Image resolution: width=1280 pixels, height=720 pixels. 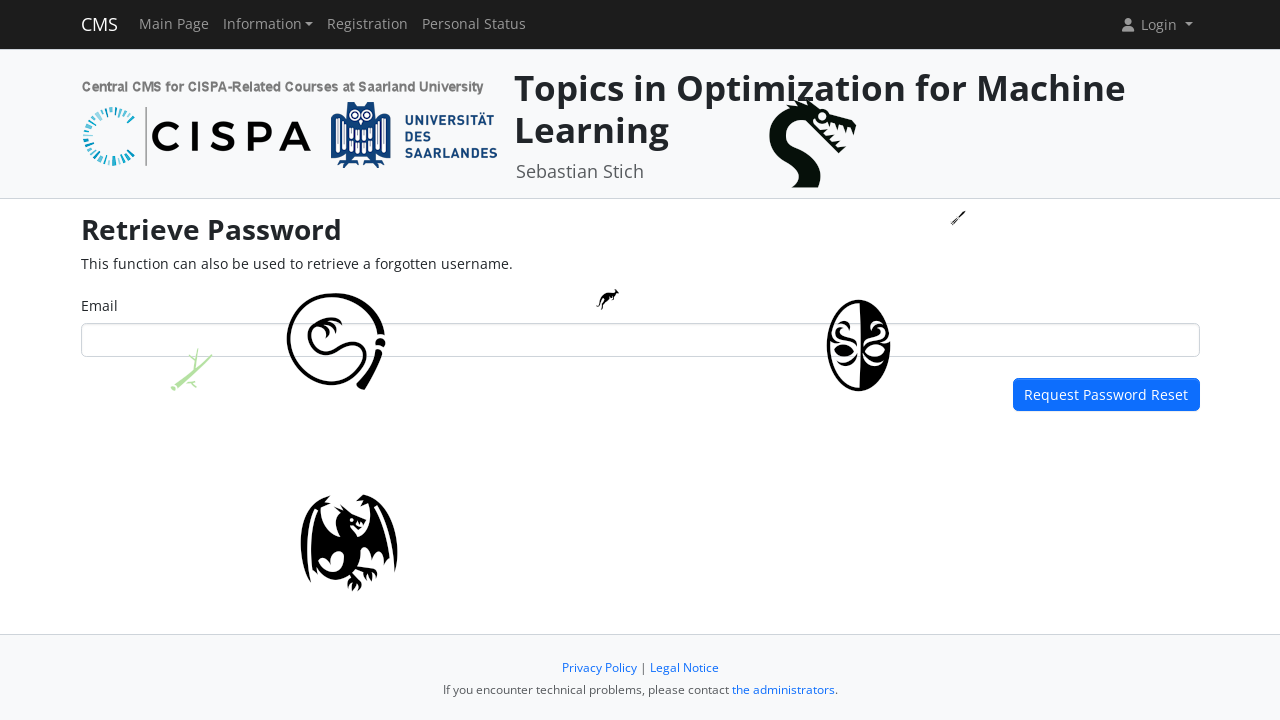 What do you see at coordinates (812, 143) in the screenshot?
I see `select sea serpent creature in game` at bounding box center [812, 143].